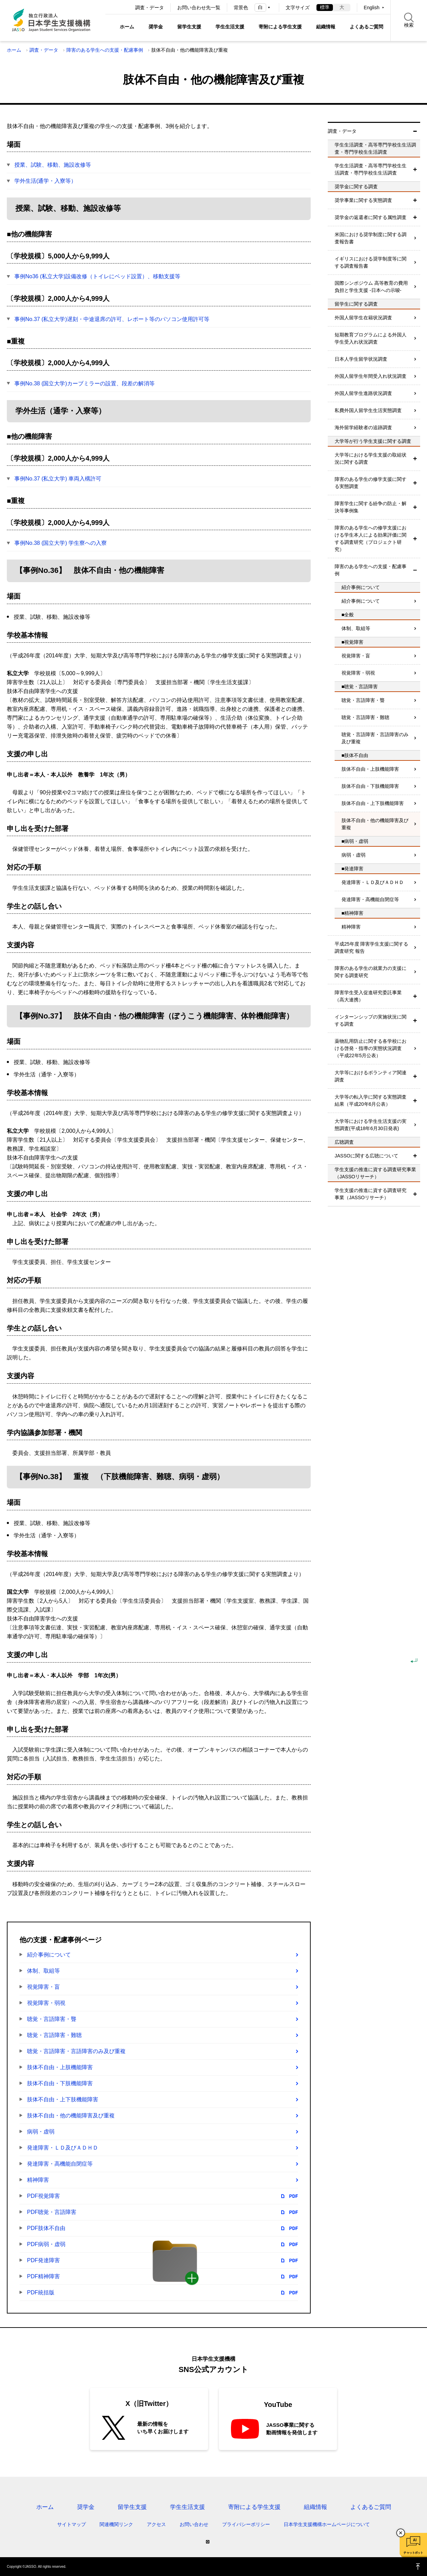 This screenshot has width=427, height=2576. What do you see at coordinates (414, 1660) in the screenshot?
I see `reply to all recipients in an email thread` at bounding box center [414, 1660].